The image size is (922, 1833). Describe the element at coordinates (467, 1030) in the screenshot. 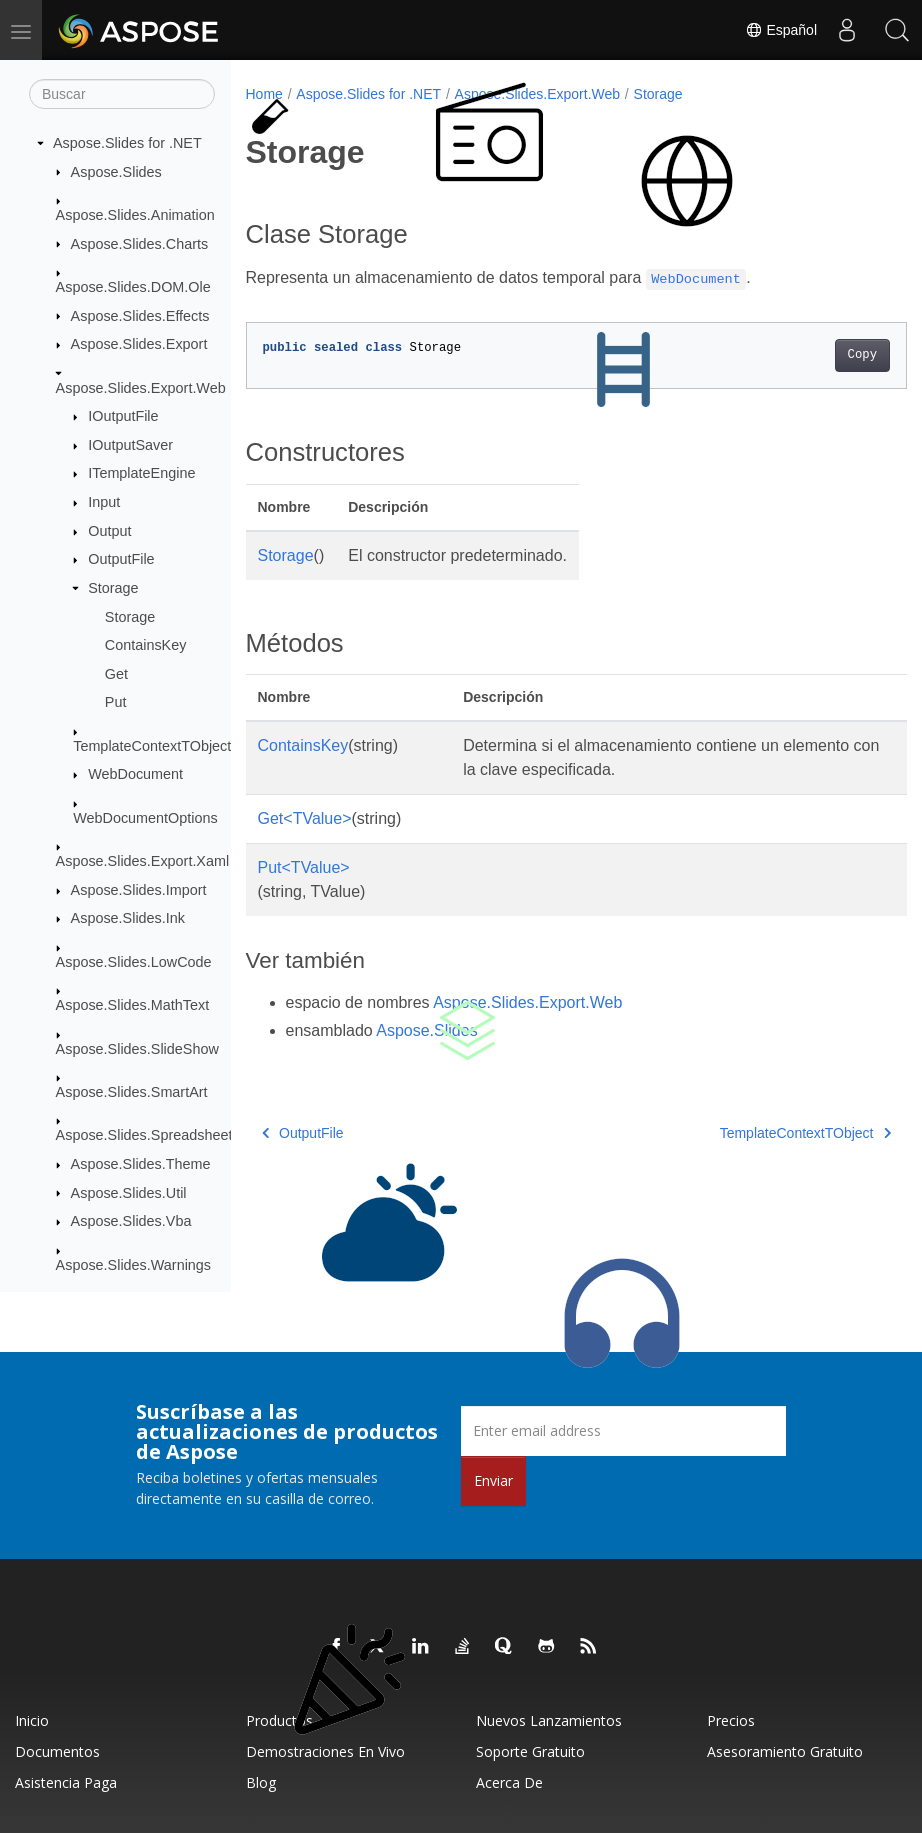

I see `view layers or stacked items` at that location.